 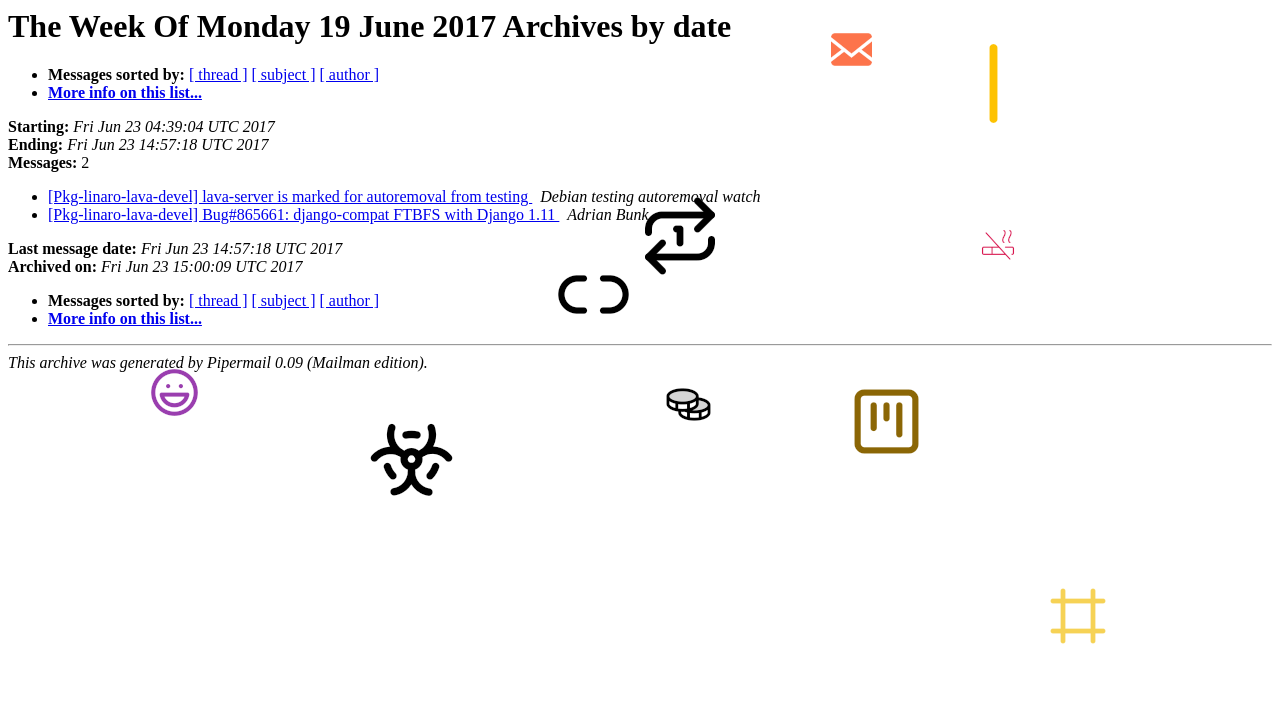 I want to click on indicates a no smoking zone, so click(x=998, y=246).